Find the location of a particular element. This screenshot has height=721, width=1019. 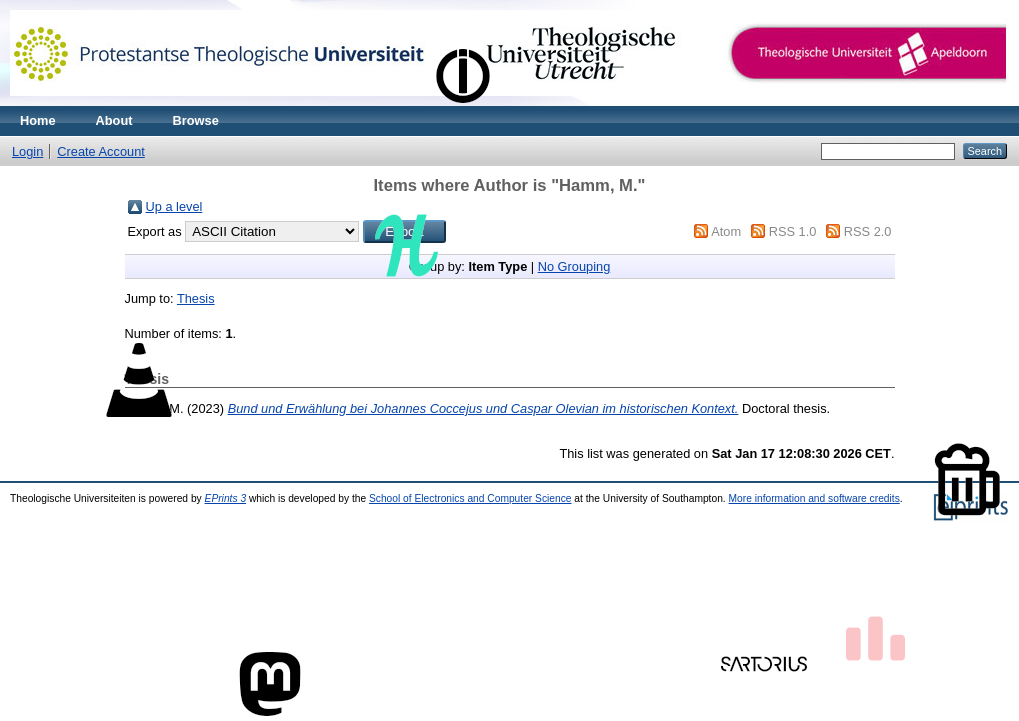

browse nearby bars or pubs is located at coordinates (969, 481).